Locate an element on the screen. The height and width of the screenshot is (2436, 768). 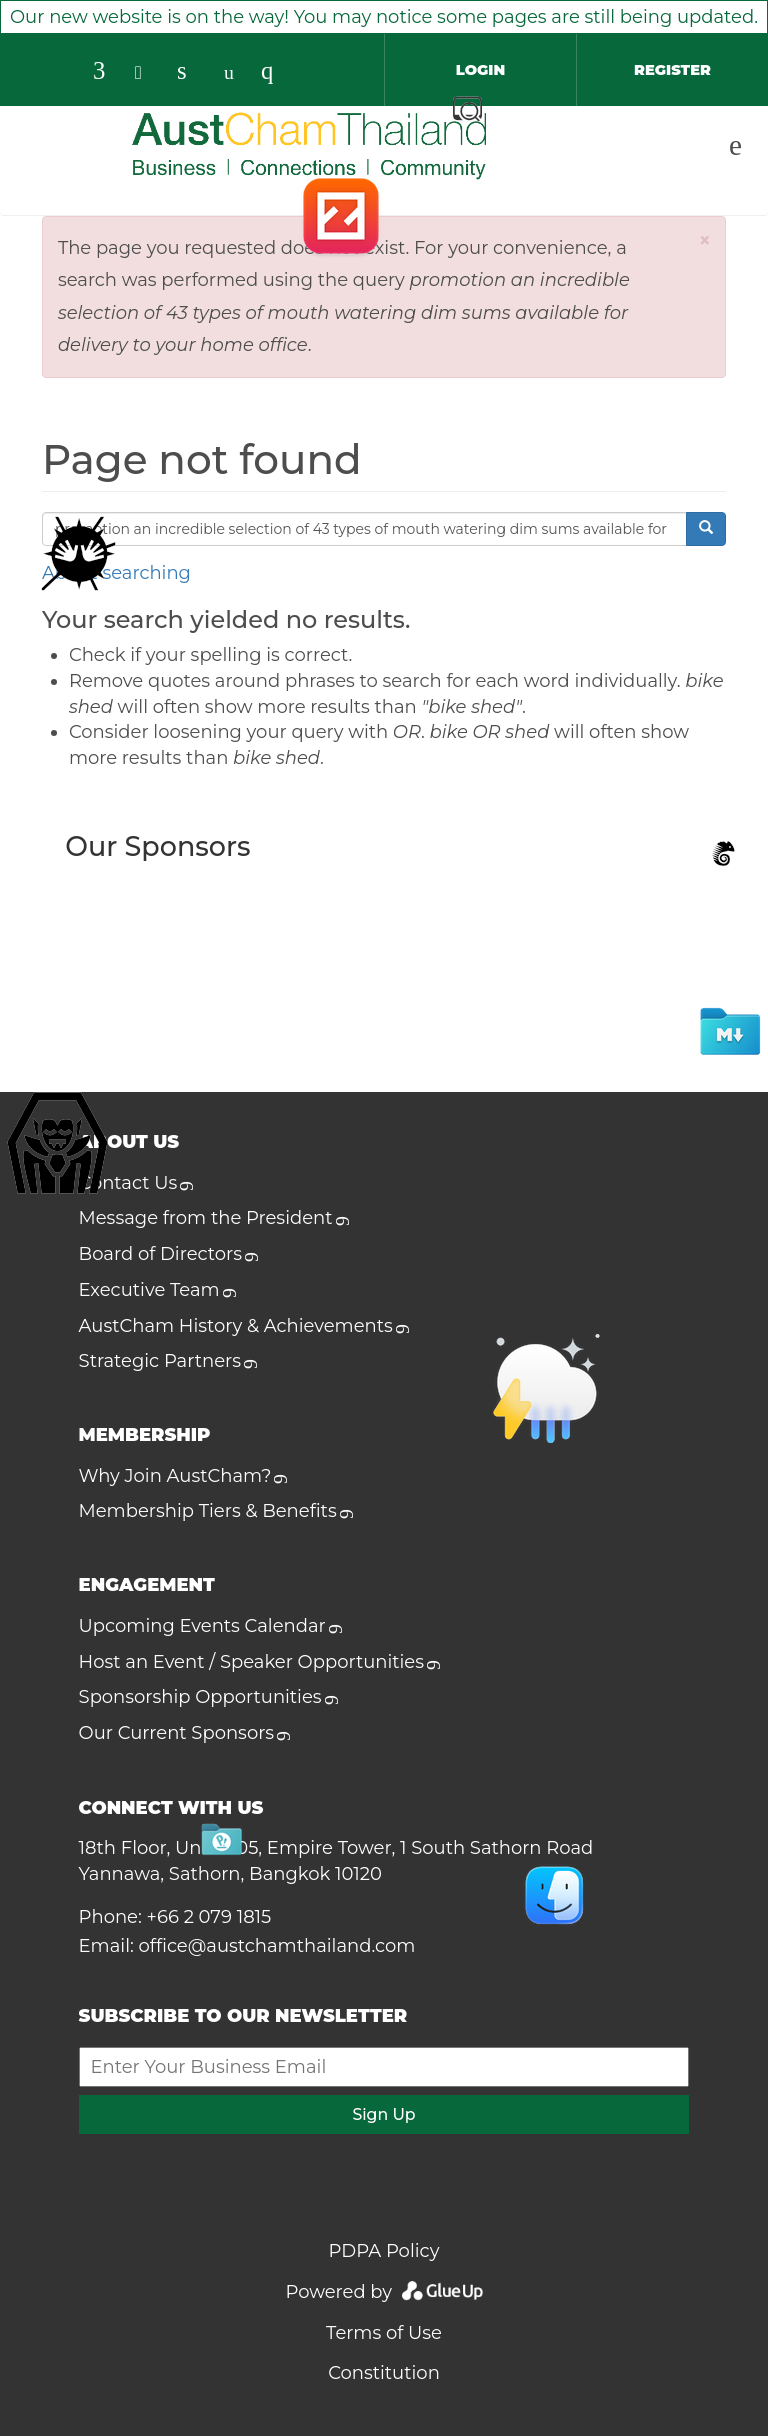
open Finder to browse files and folders is located at coordinates (554, 1895).